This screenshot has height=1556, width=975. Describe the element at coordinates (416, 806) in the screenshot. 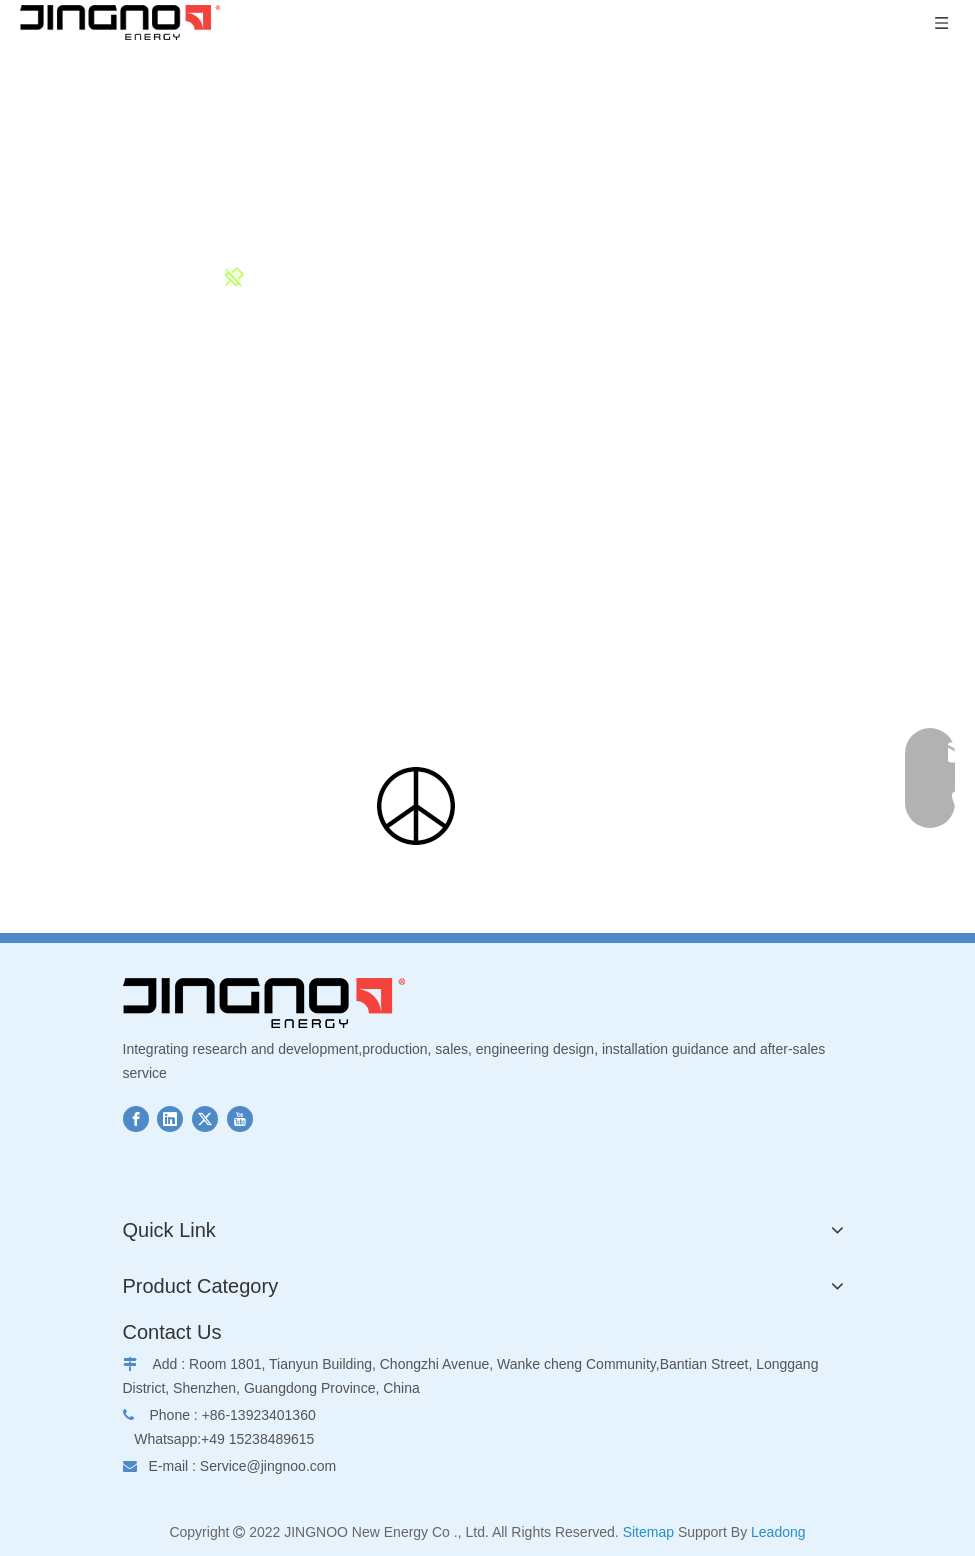

I see `peace symbol indicator` at that location.